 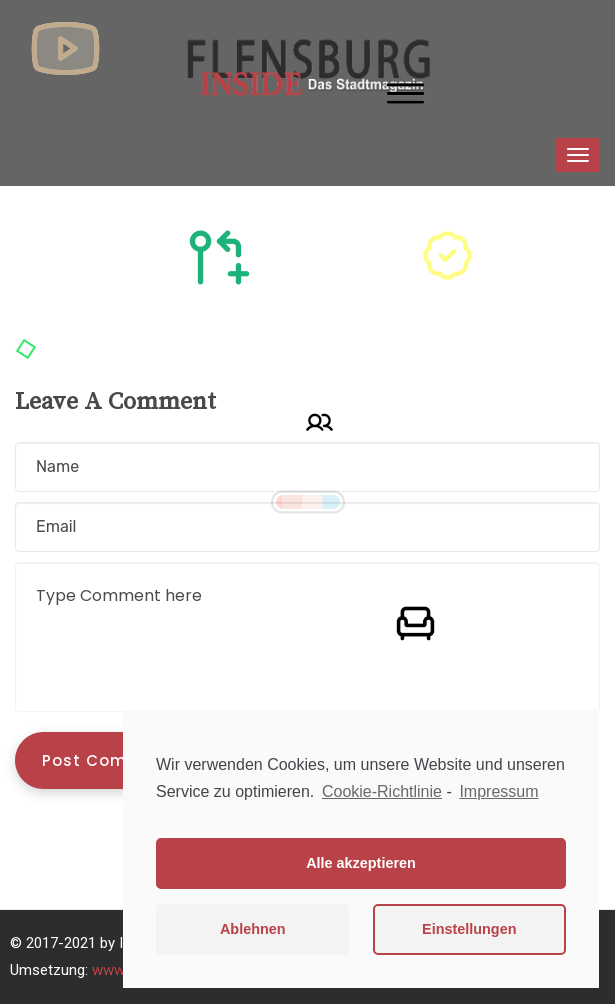 I want to click on open navigation menu, so click(x=405, y=93).